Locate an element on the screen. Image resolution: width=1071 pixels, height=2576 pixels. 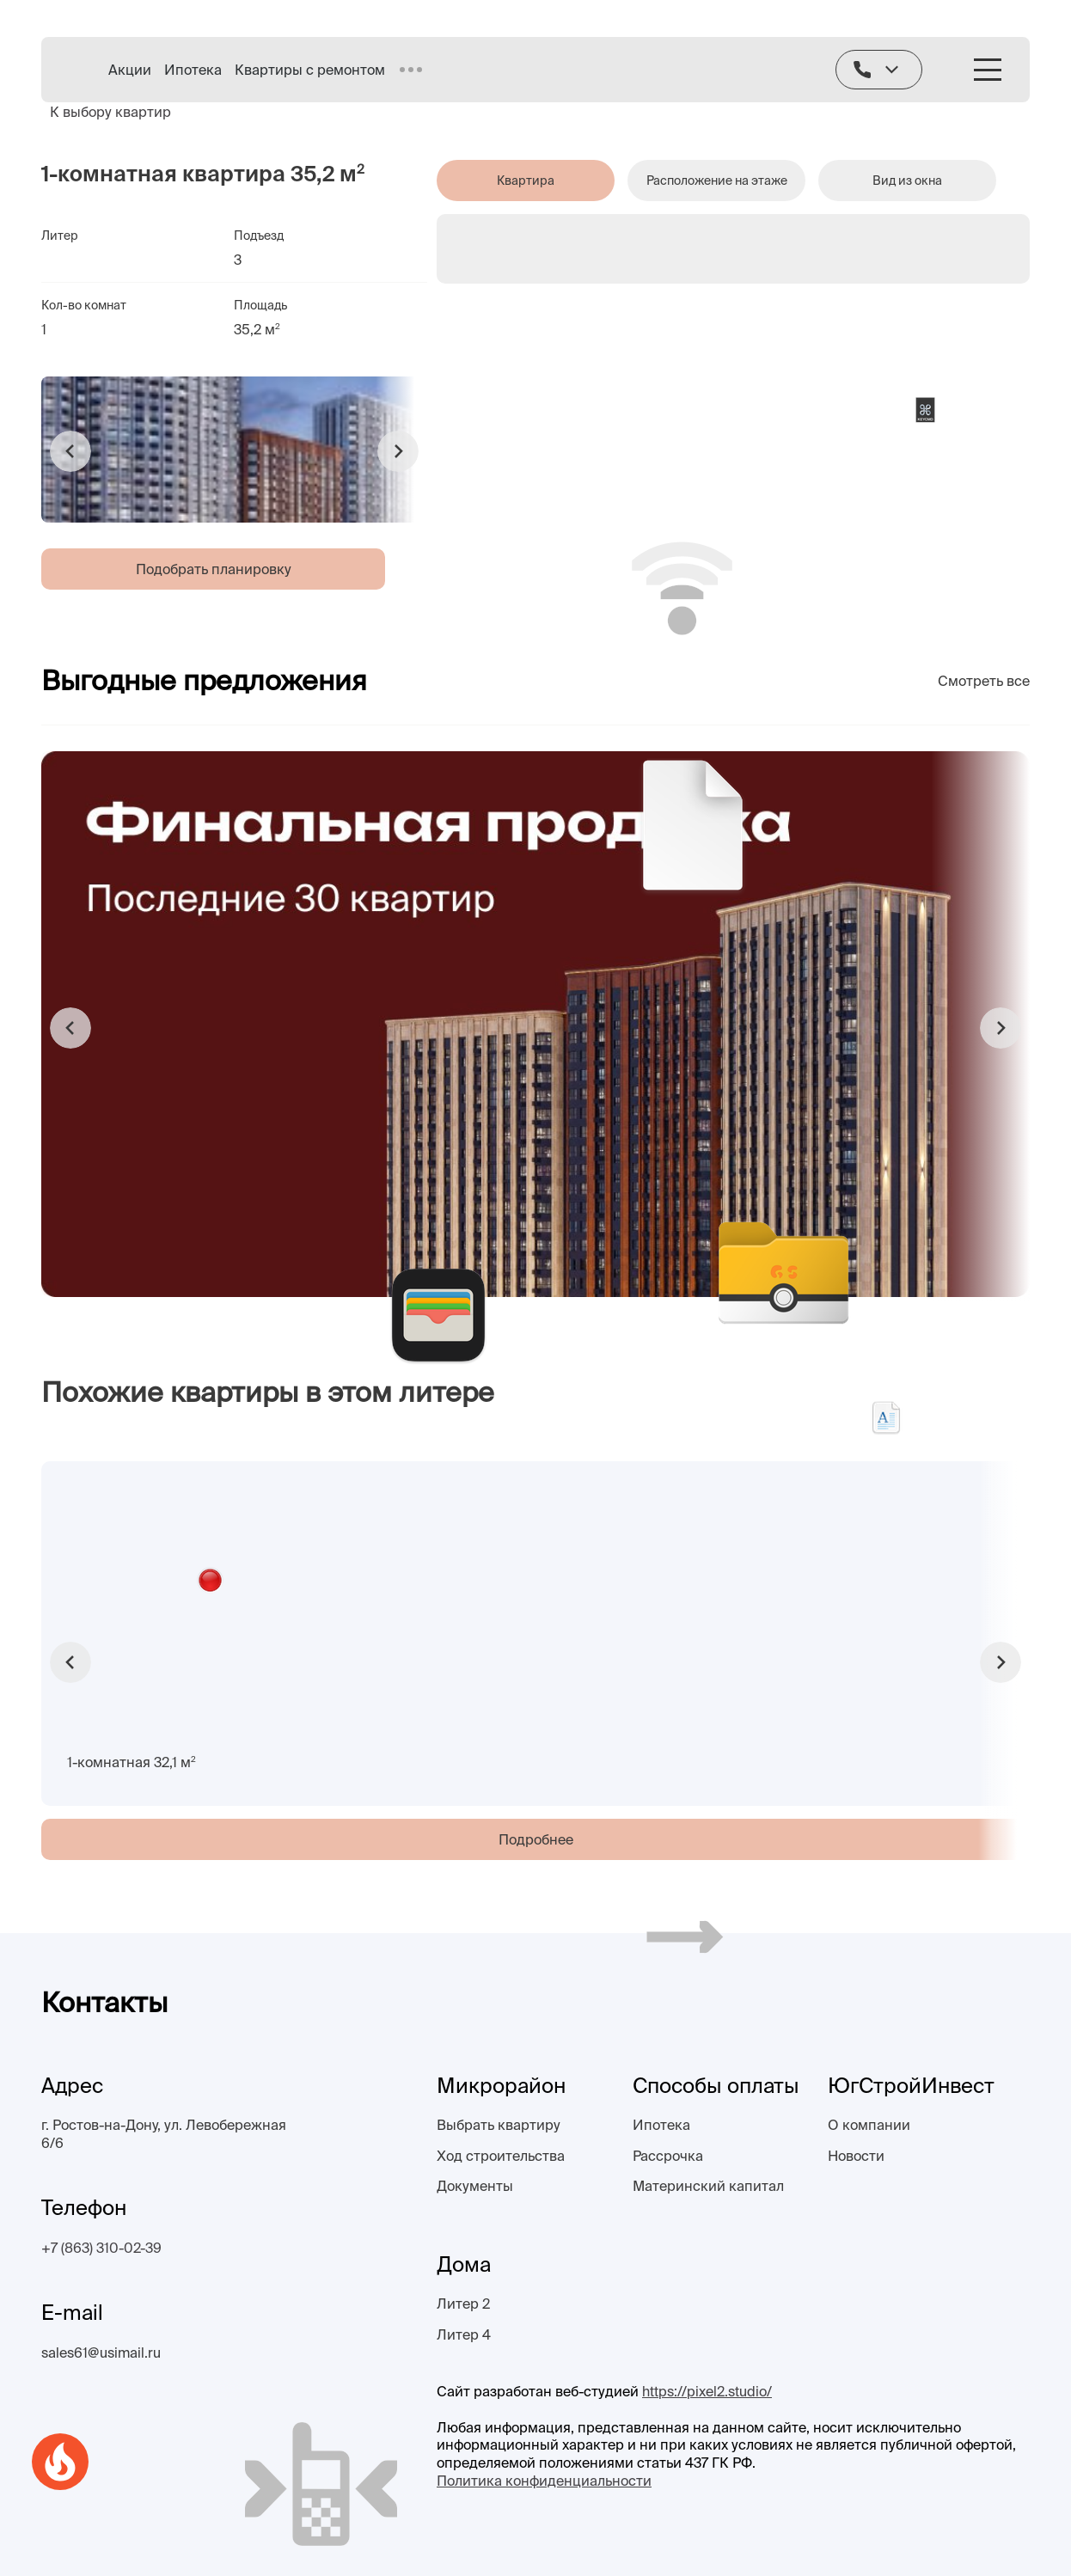
a blank or empty document file is located at coordinates (693, 828).